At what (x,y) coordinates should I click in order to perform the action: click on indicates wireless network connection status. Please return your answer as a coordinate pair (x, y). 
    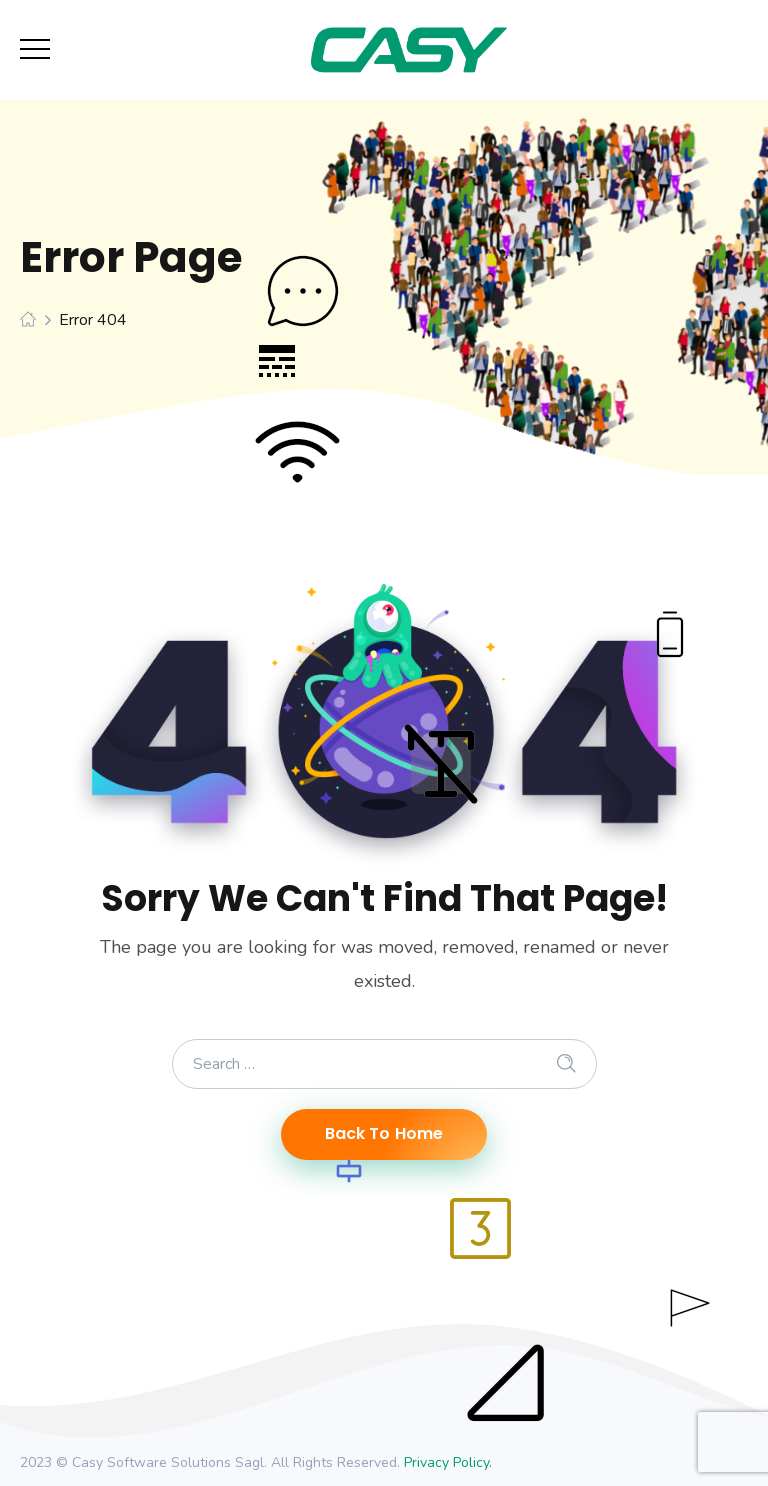
    Looking at the image, I should click on (297, 453).